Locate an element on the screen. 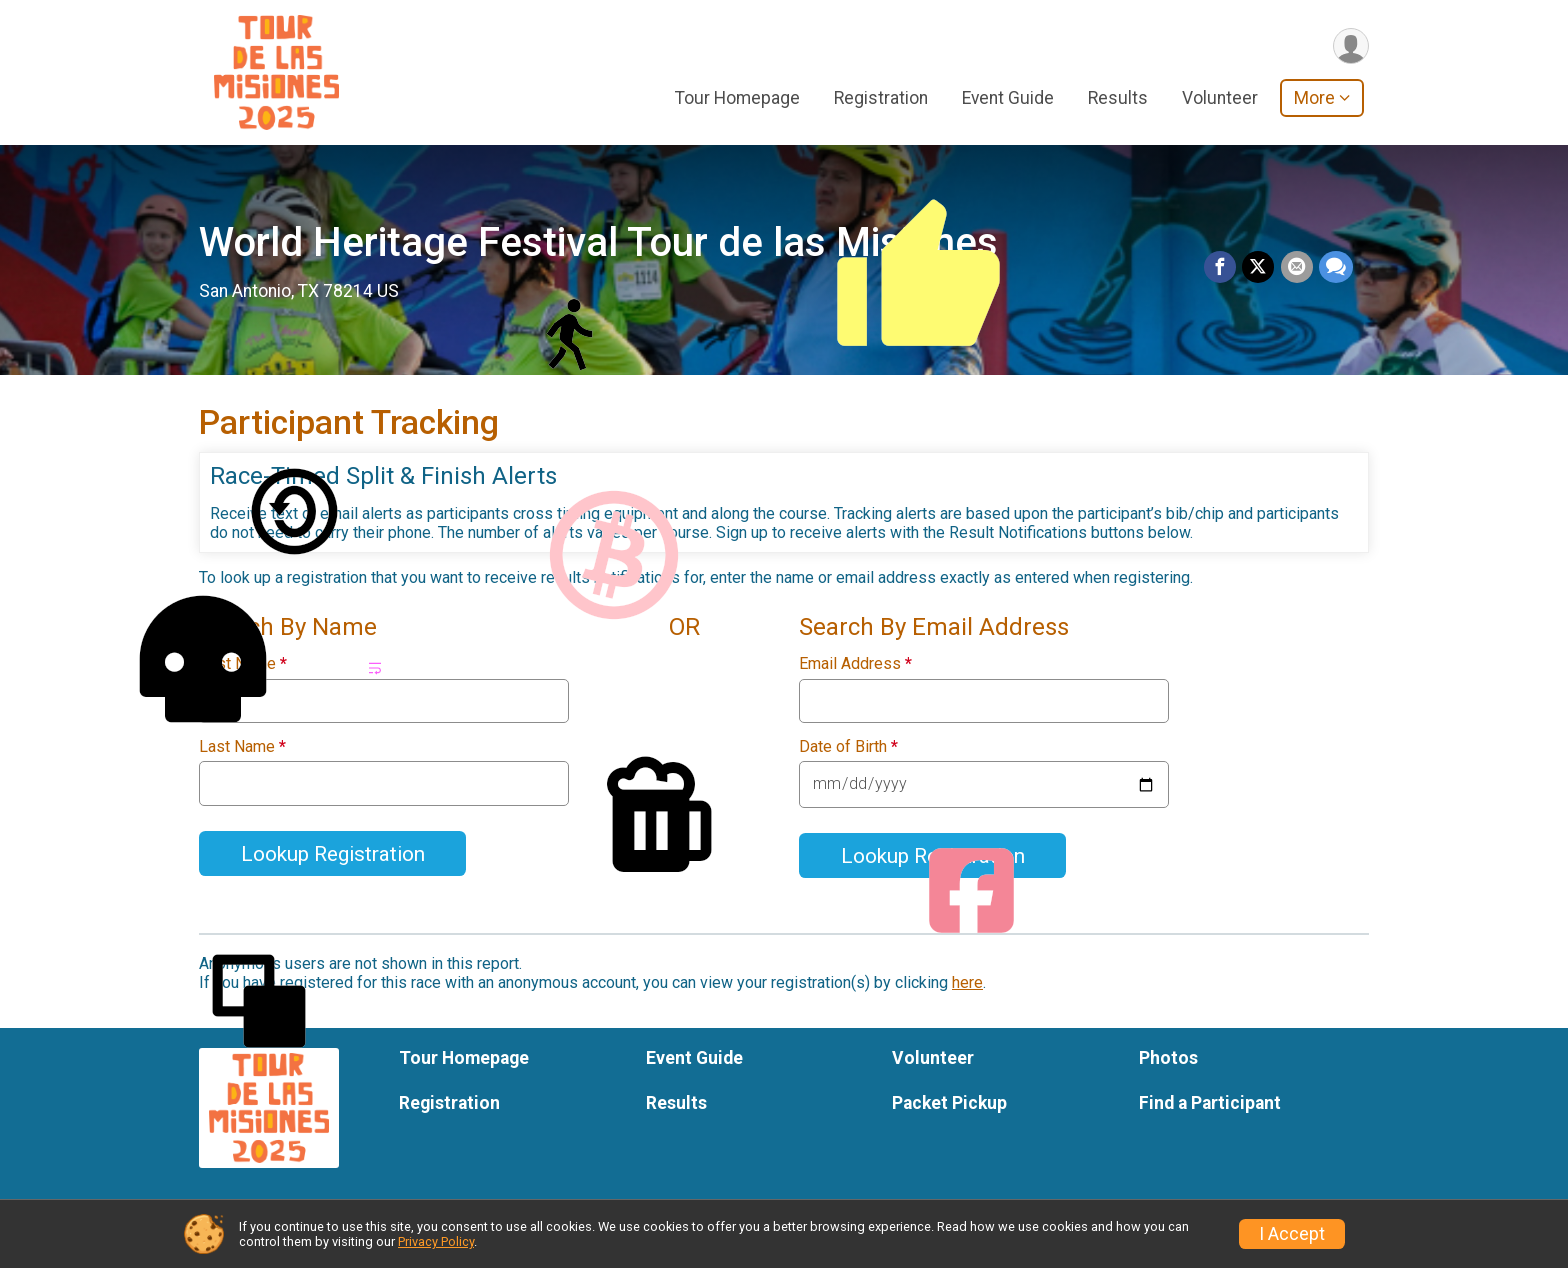 Image resolution: width=1568 pixels, height=1268 pixels. like or upvote content is located at coordinates (918, 279).